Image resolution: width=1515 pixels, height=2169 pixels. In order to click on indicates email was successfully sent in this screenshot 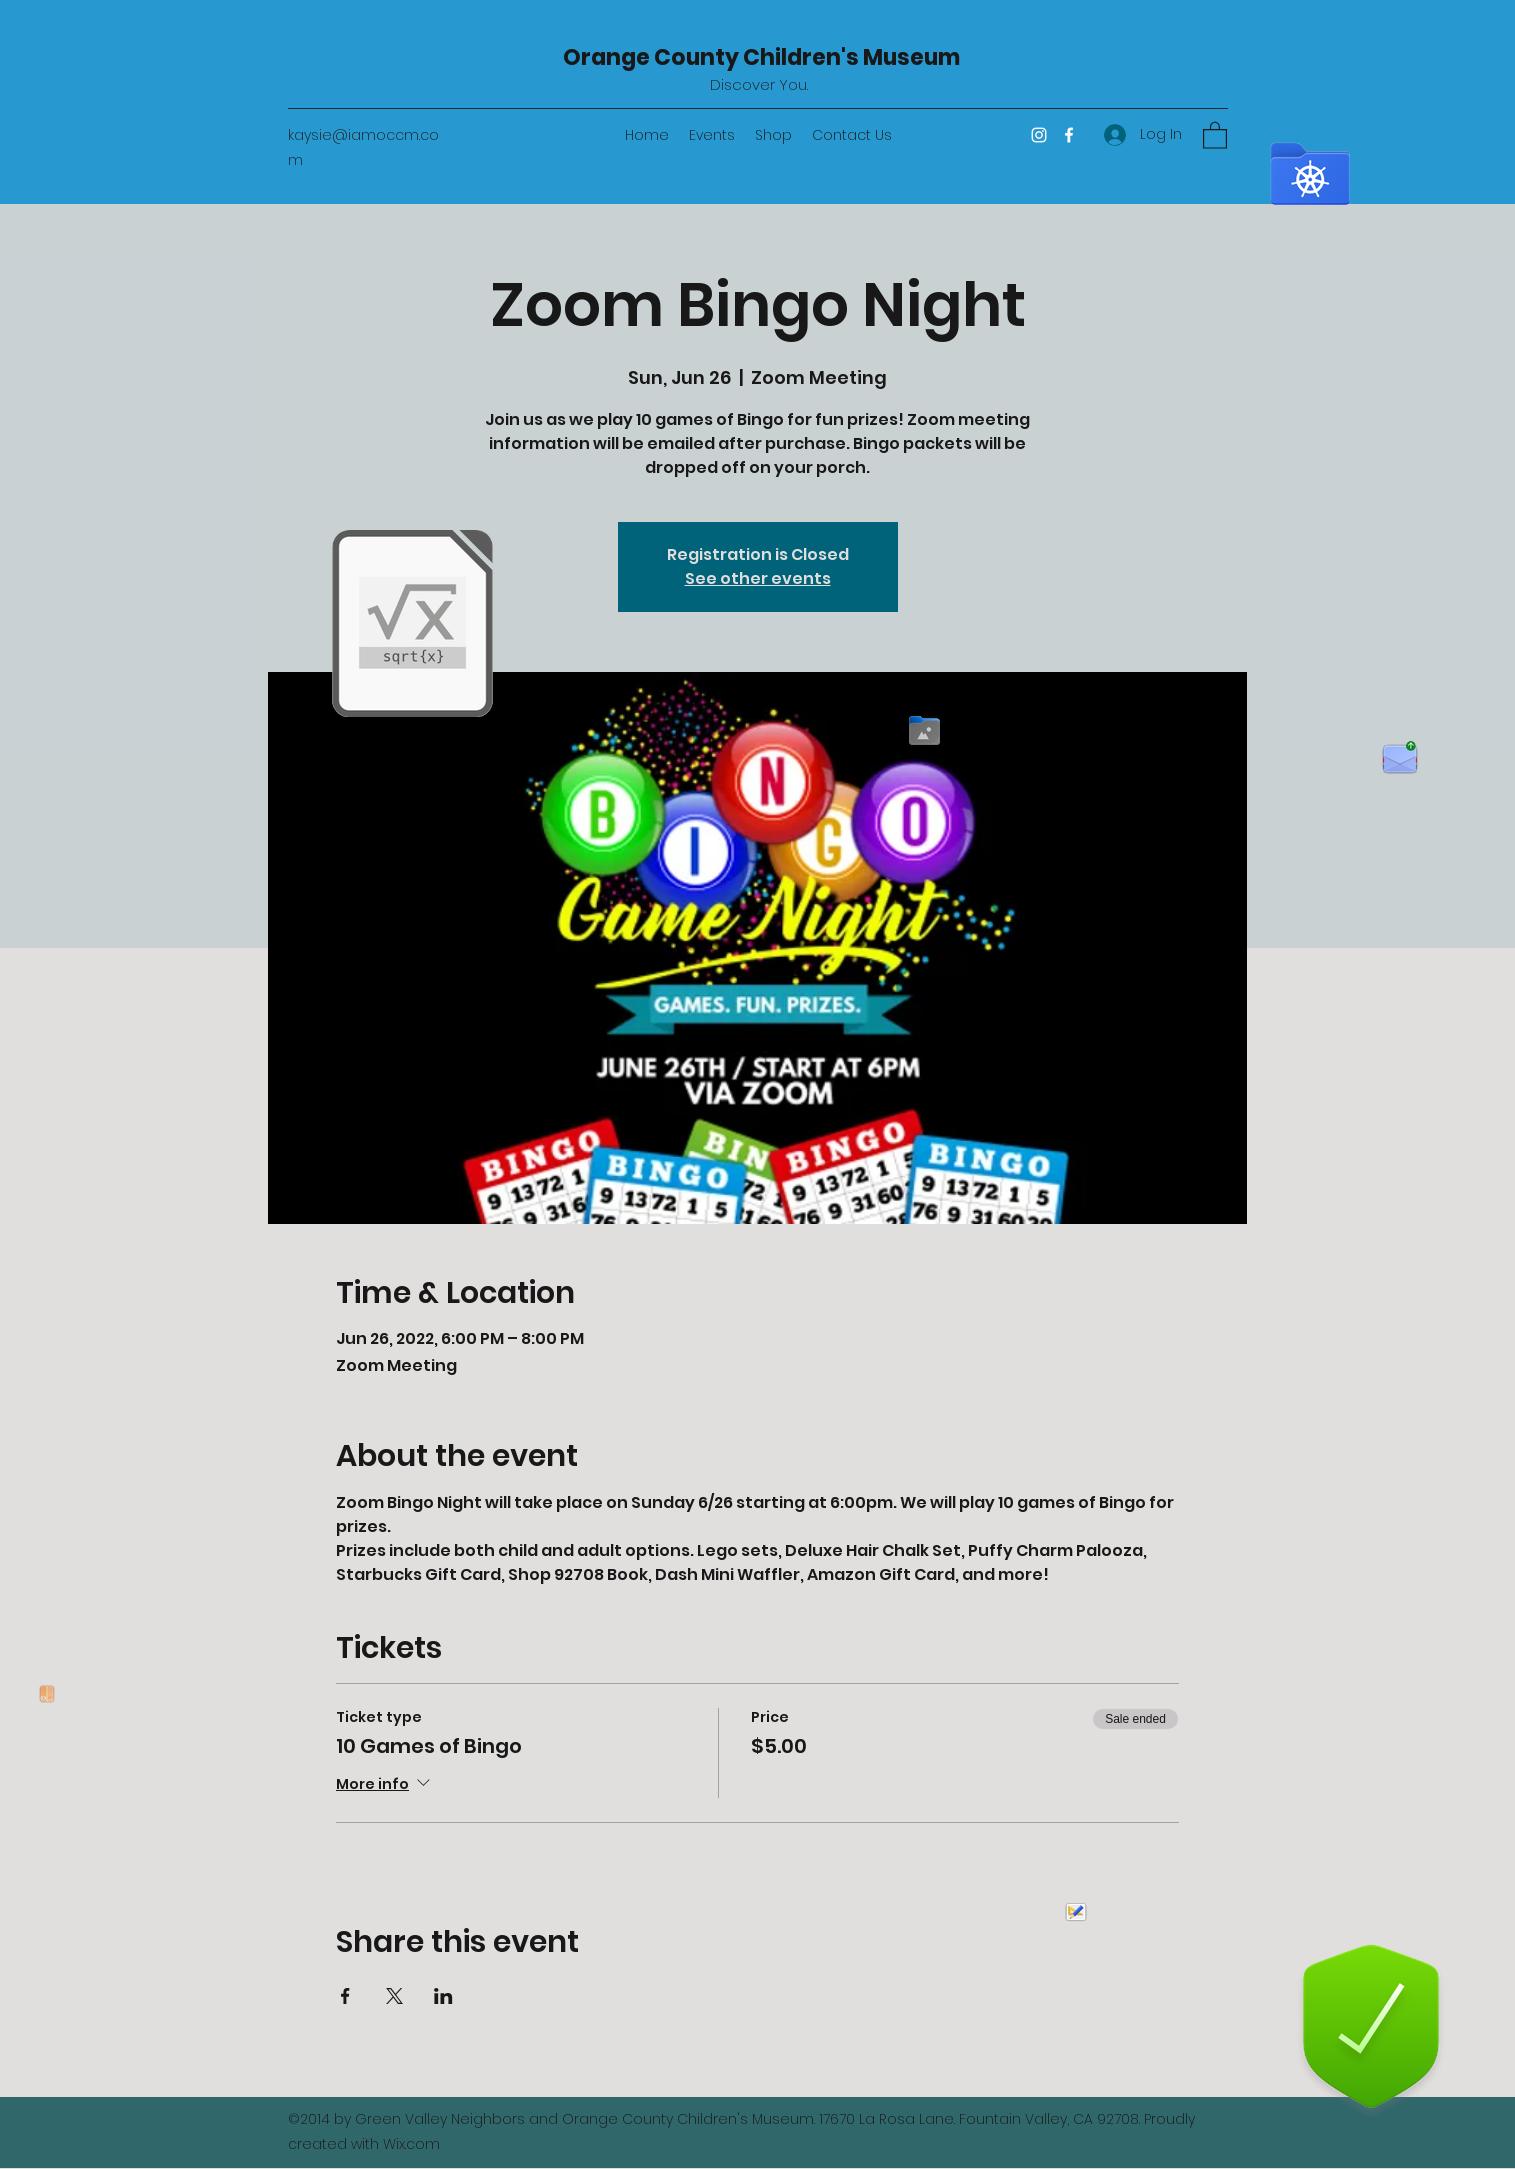, I will do `click(1400, 759)`.